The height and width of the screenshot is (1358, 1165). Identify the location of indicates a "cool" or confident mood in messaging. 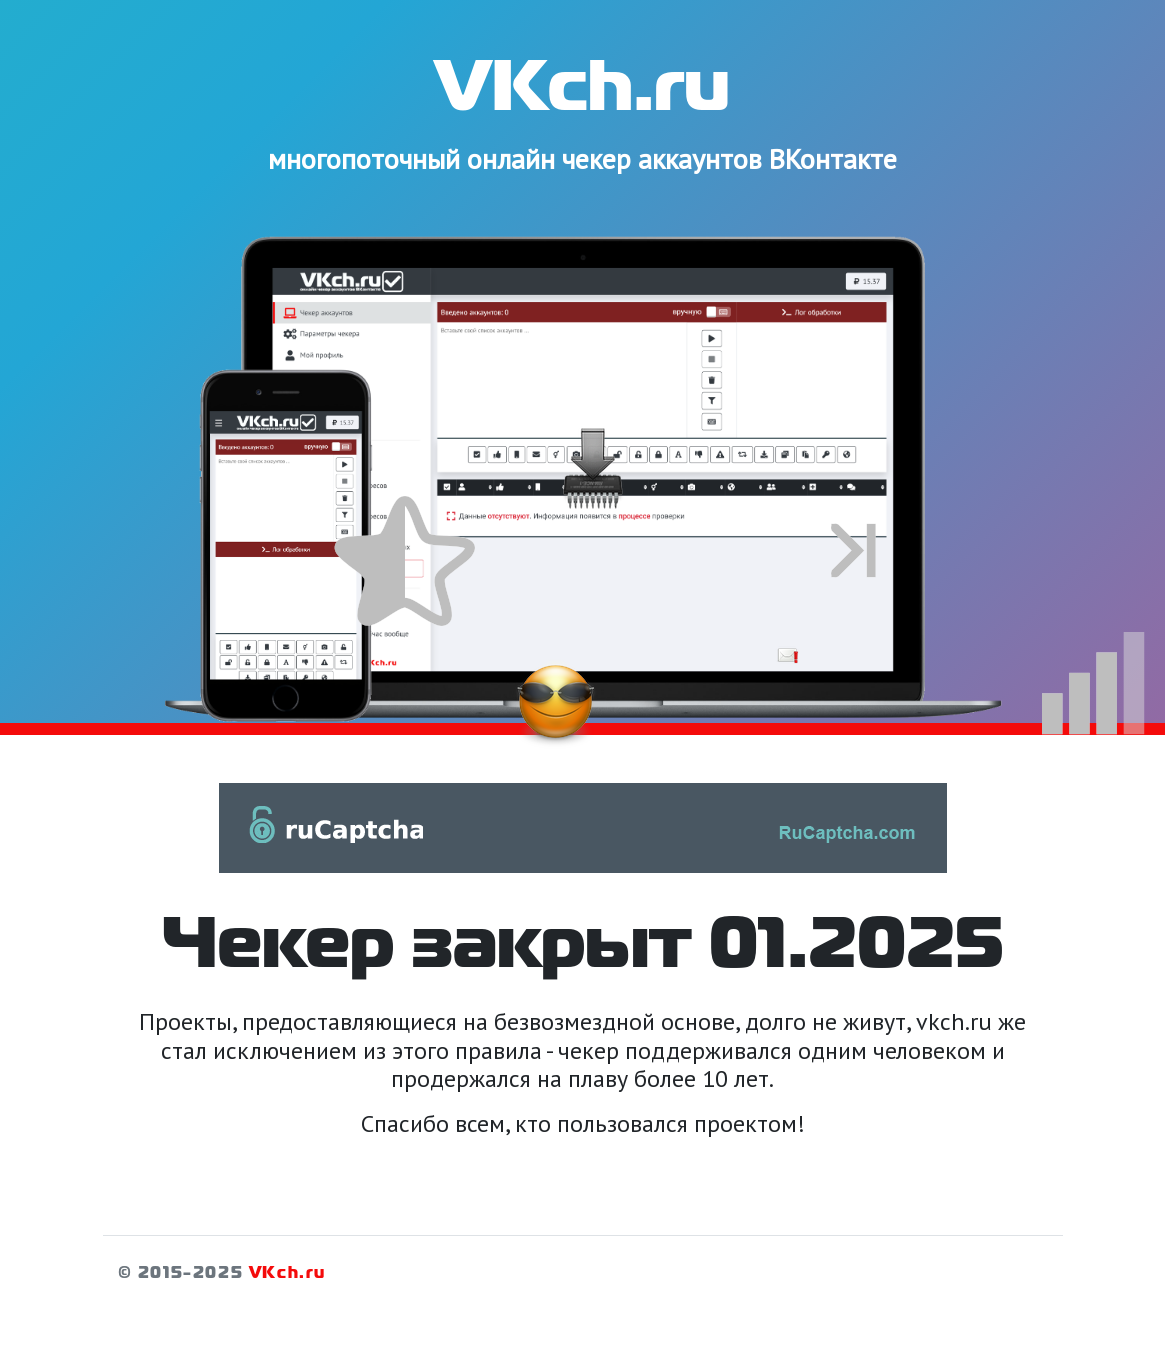
(556, 705).